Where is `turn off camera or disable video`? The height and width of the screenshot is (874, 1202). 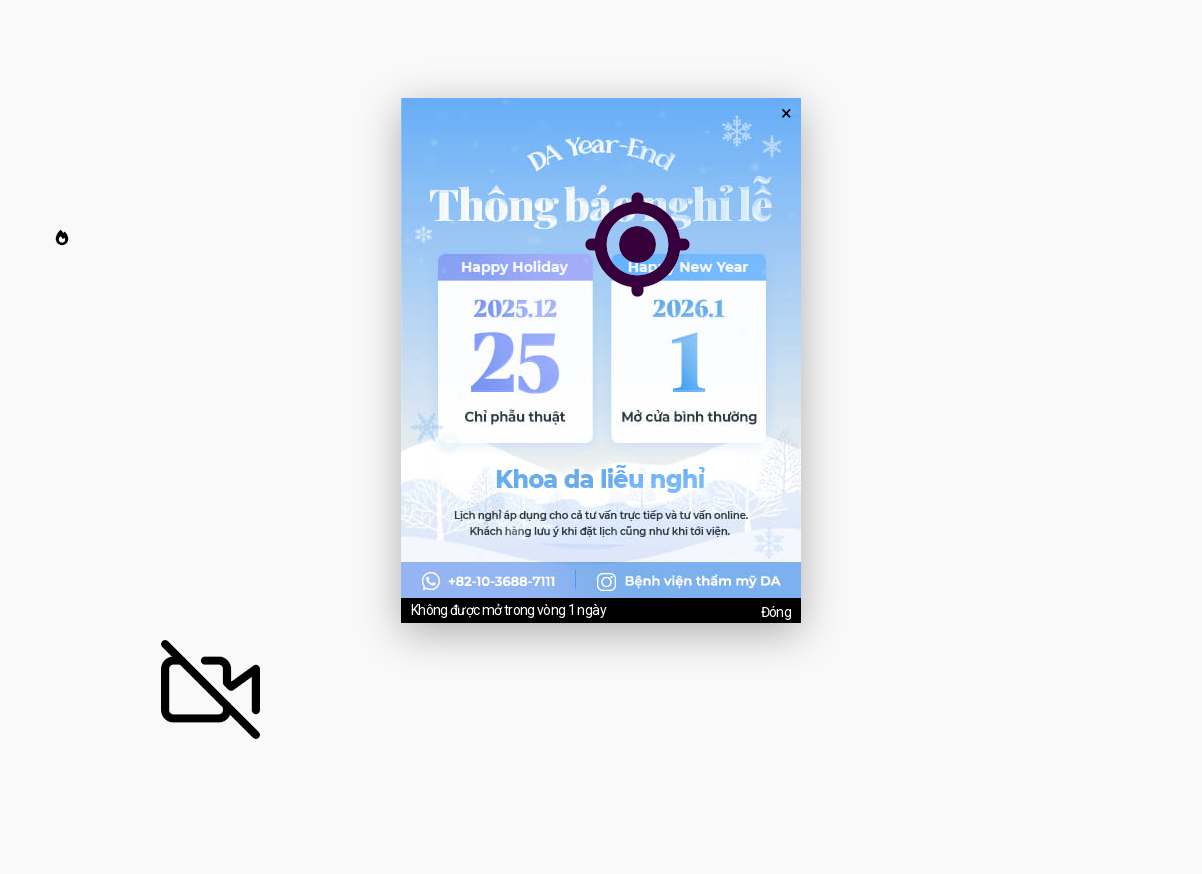 turn off camera or disable video is located at coordinates (210, 689).